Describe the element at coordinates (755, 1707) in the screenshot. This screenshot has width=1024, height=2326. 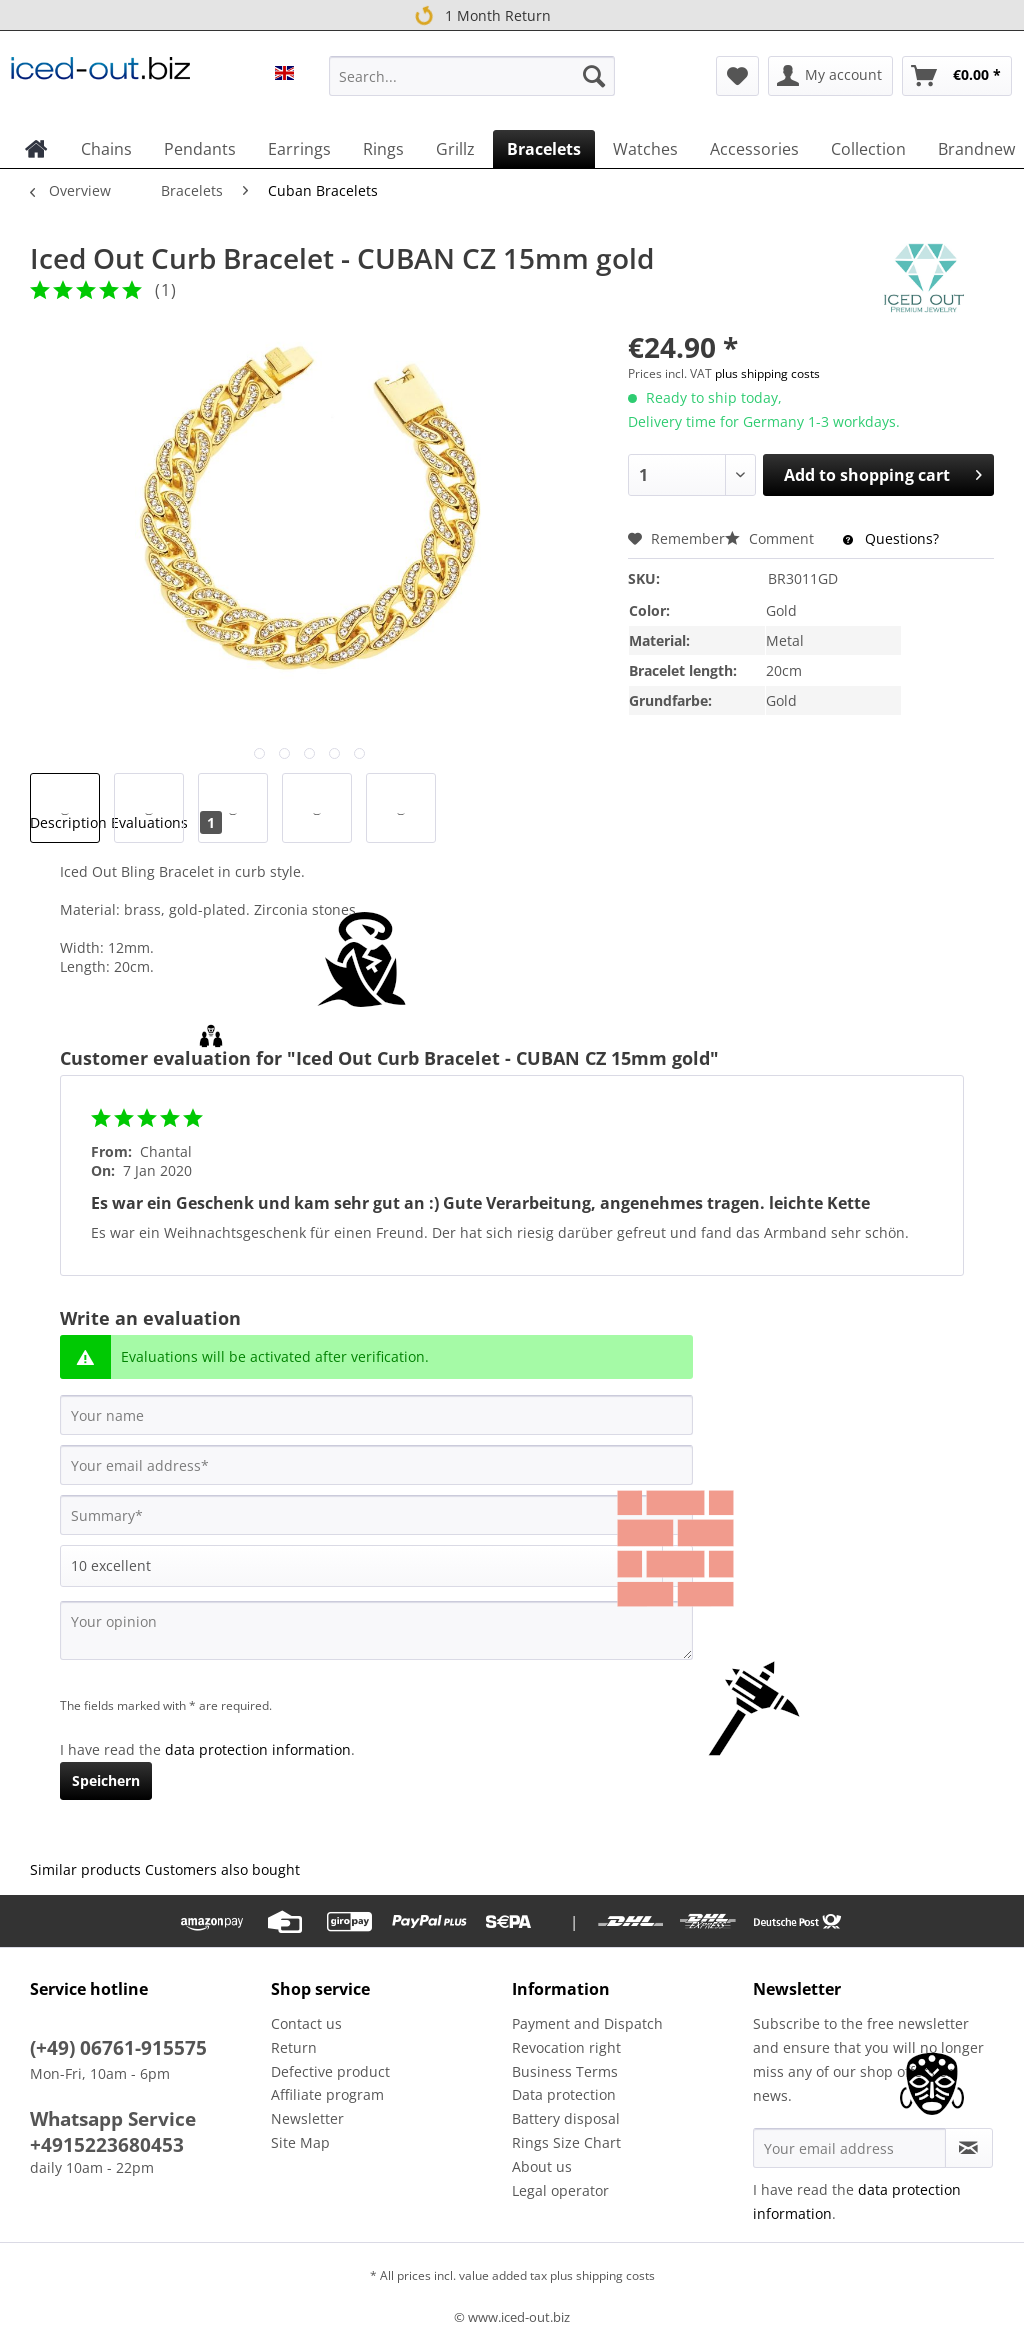
I see `select warhammer as your weapon` at that location.